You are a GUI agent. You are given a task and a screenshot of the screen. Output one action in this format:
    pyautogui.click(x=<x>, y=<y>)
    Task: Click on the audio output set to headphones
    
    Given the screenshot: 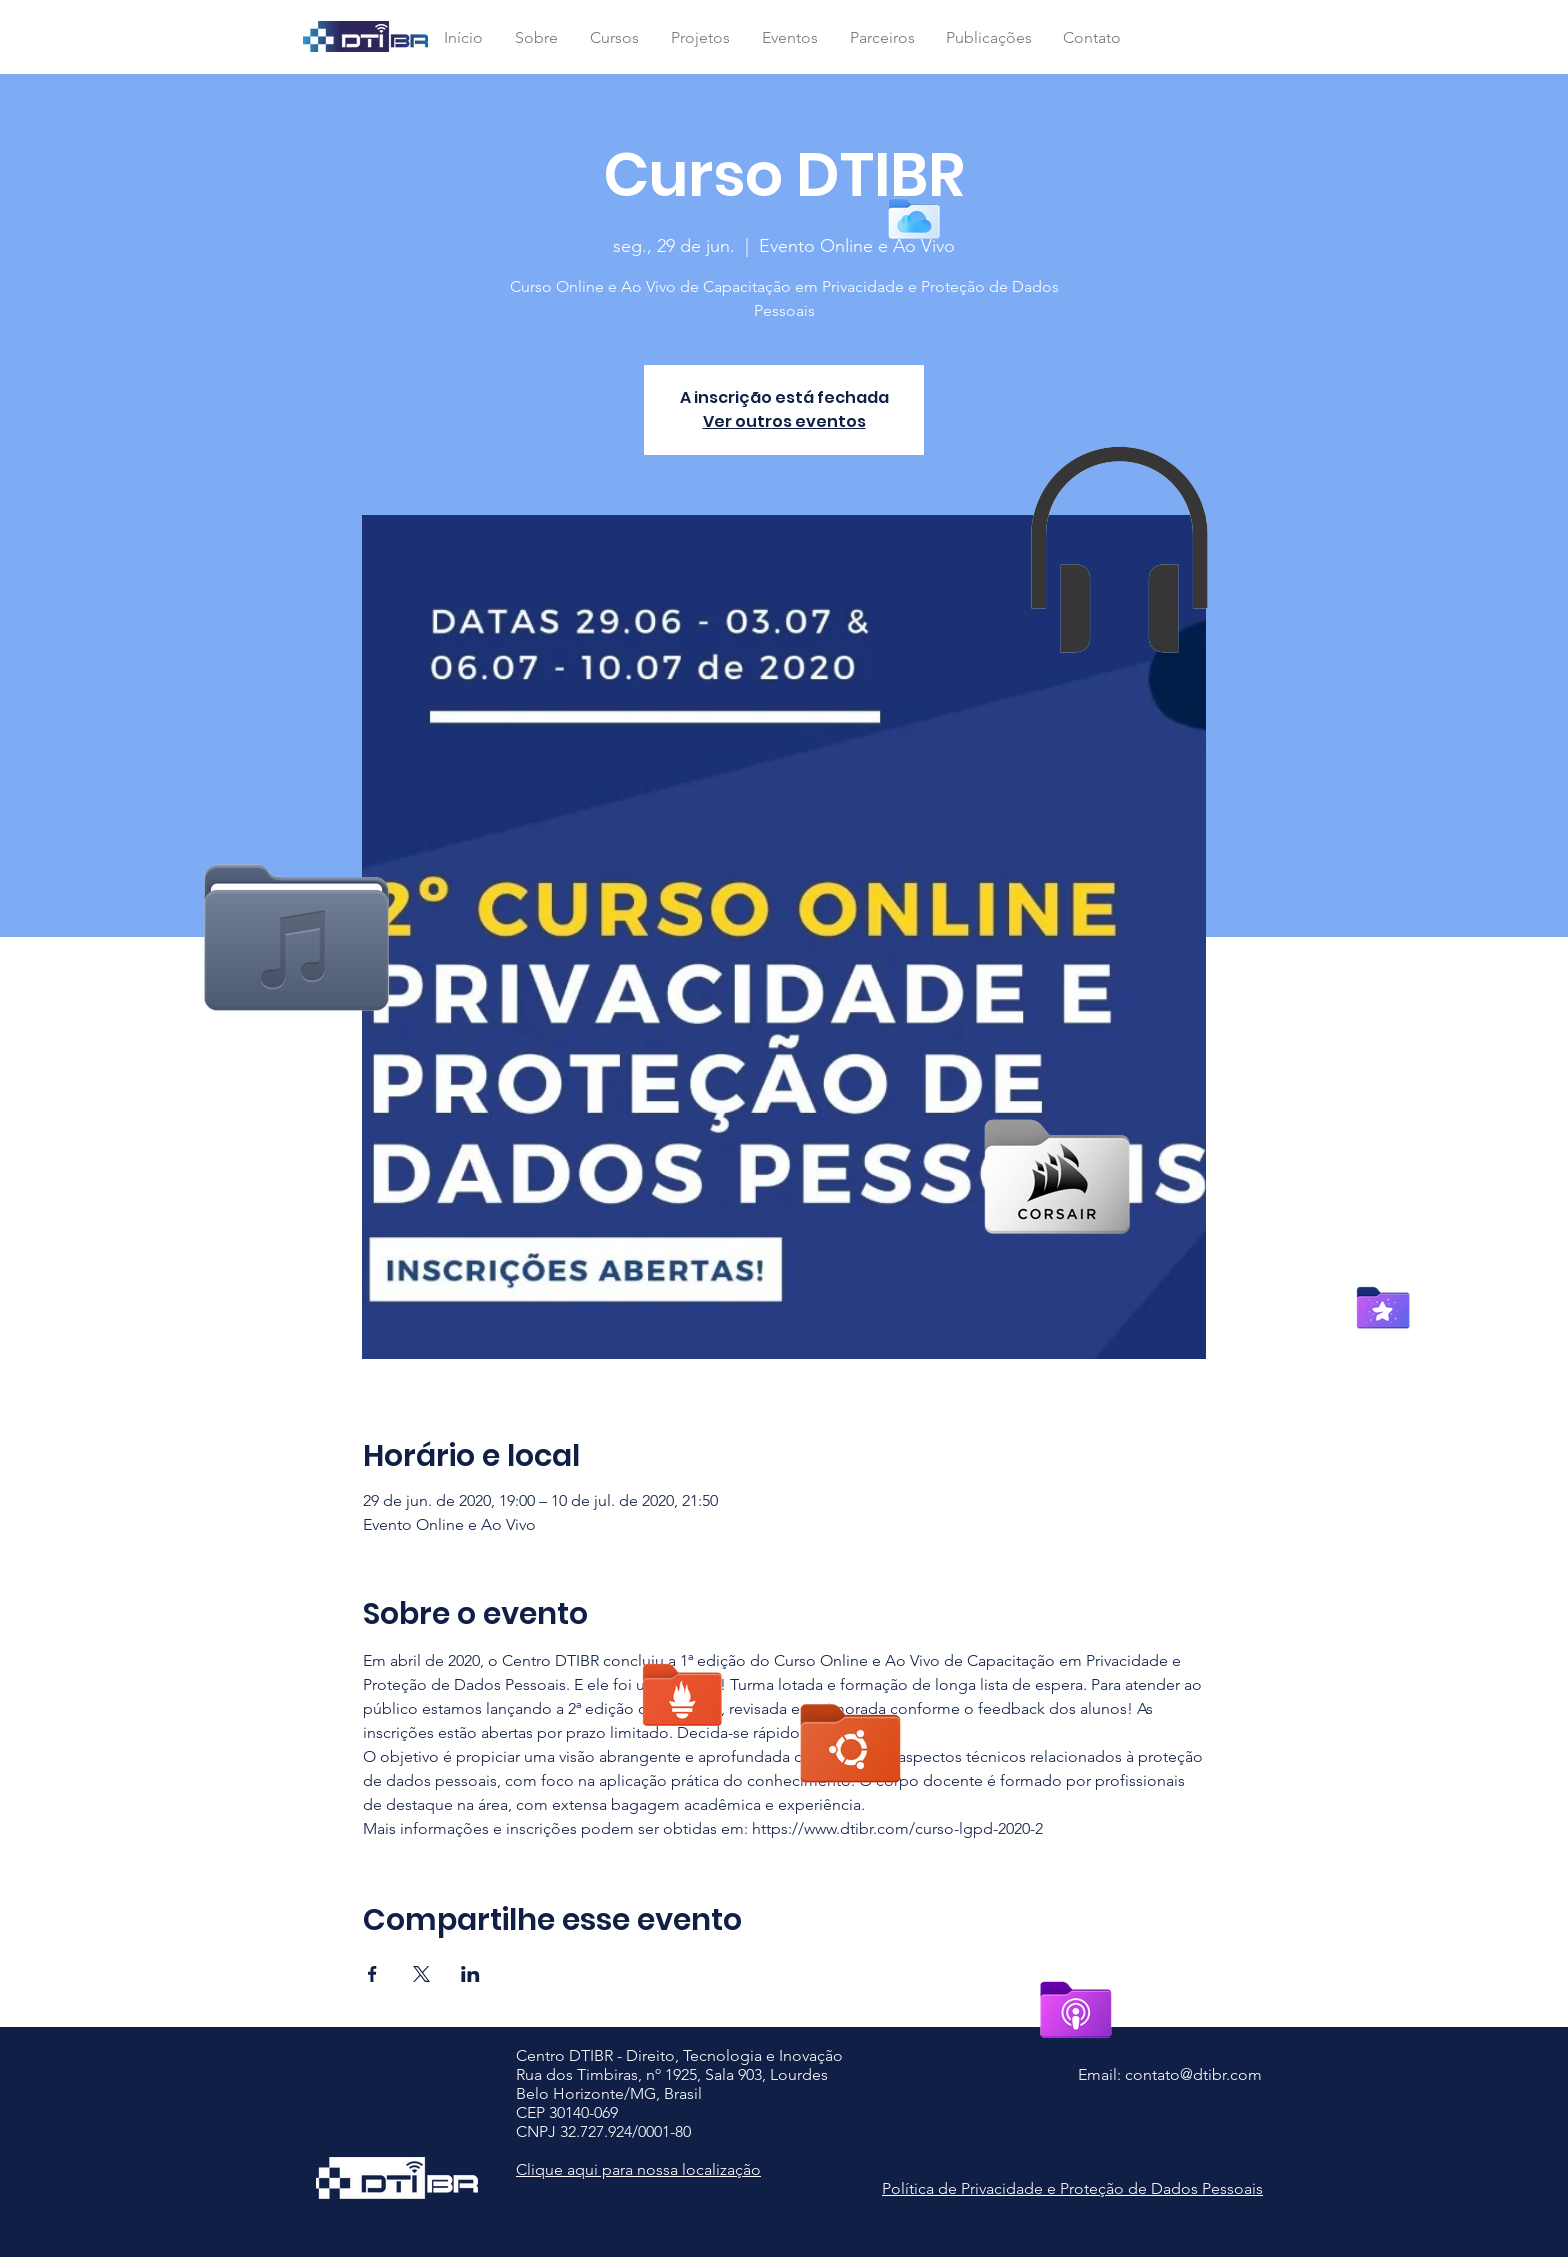 What is the action you would take?
    pyautogui.click(x=1119, y=549)
    